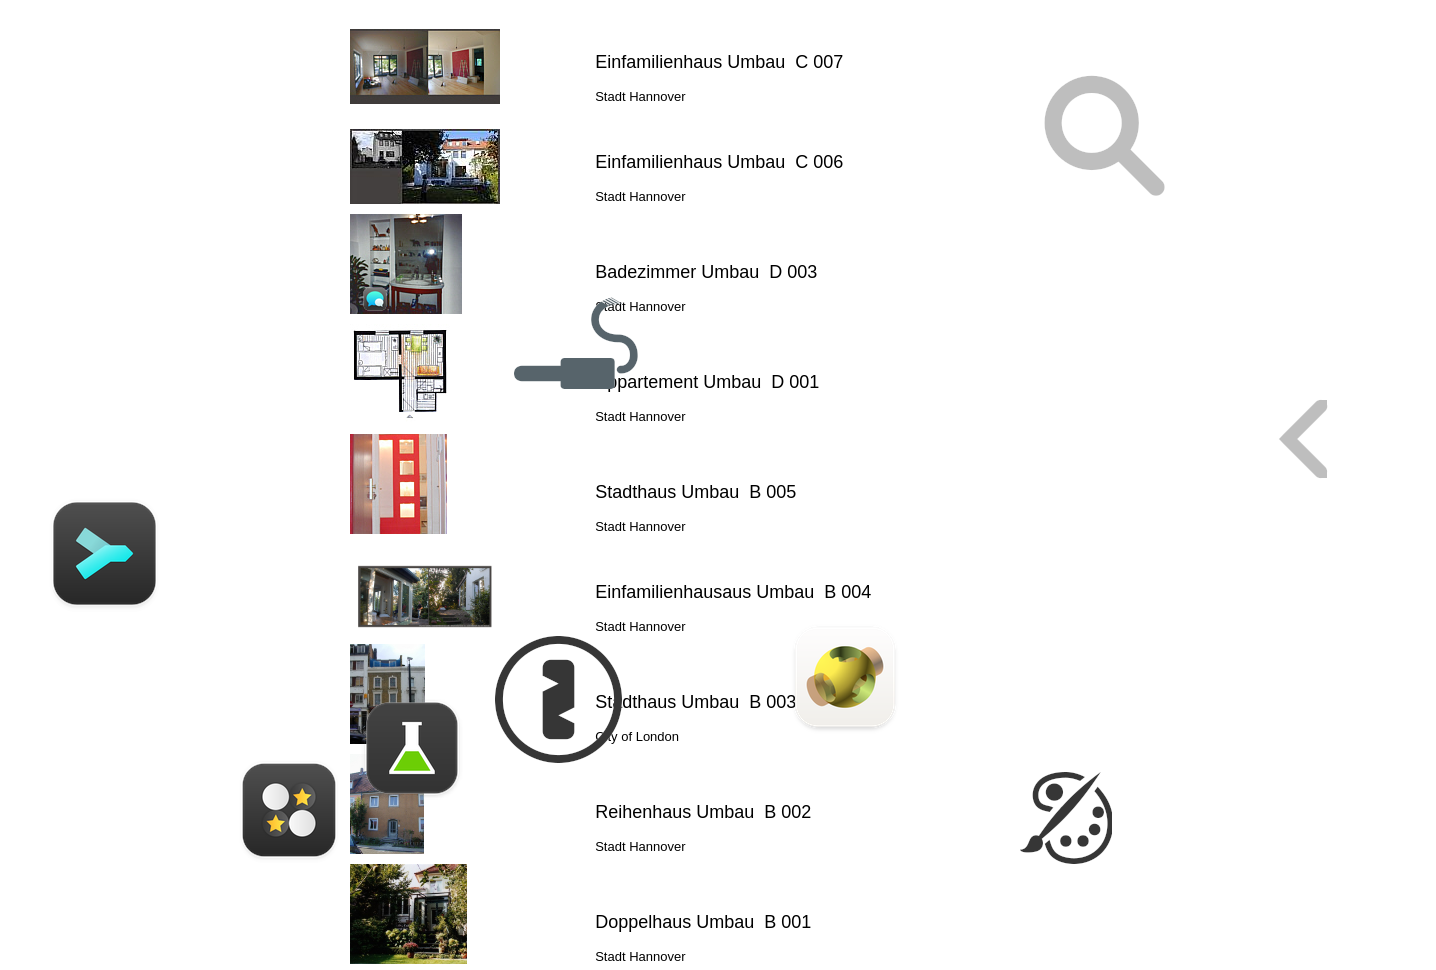 The height and width of the screenshot is (970, 1436). What do you see at coordinates (845, 677) in the screenshot?
I see `open openscad 3d modeling application` at bounding box center [845, 677].